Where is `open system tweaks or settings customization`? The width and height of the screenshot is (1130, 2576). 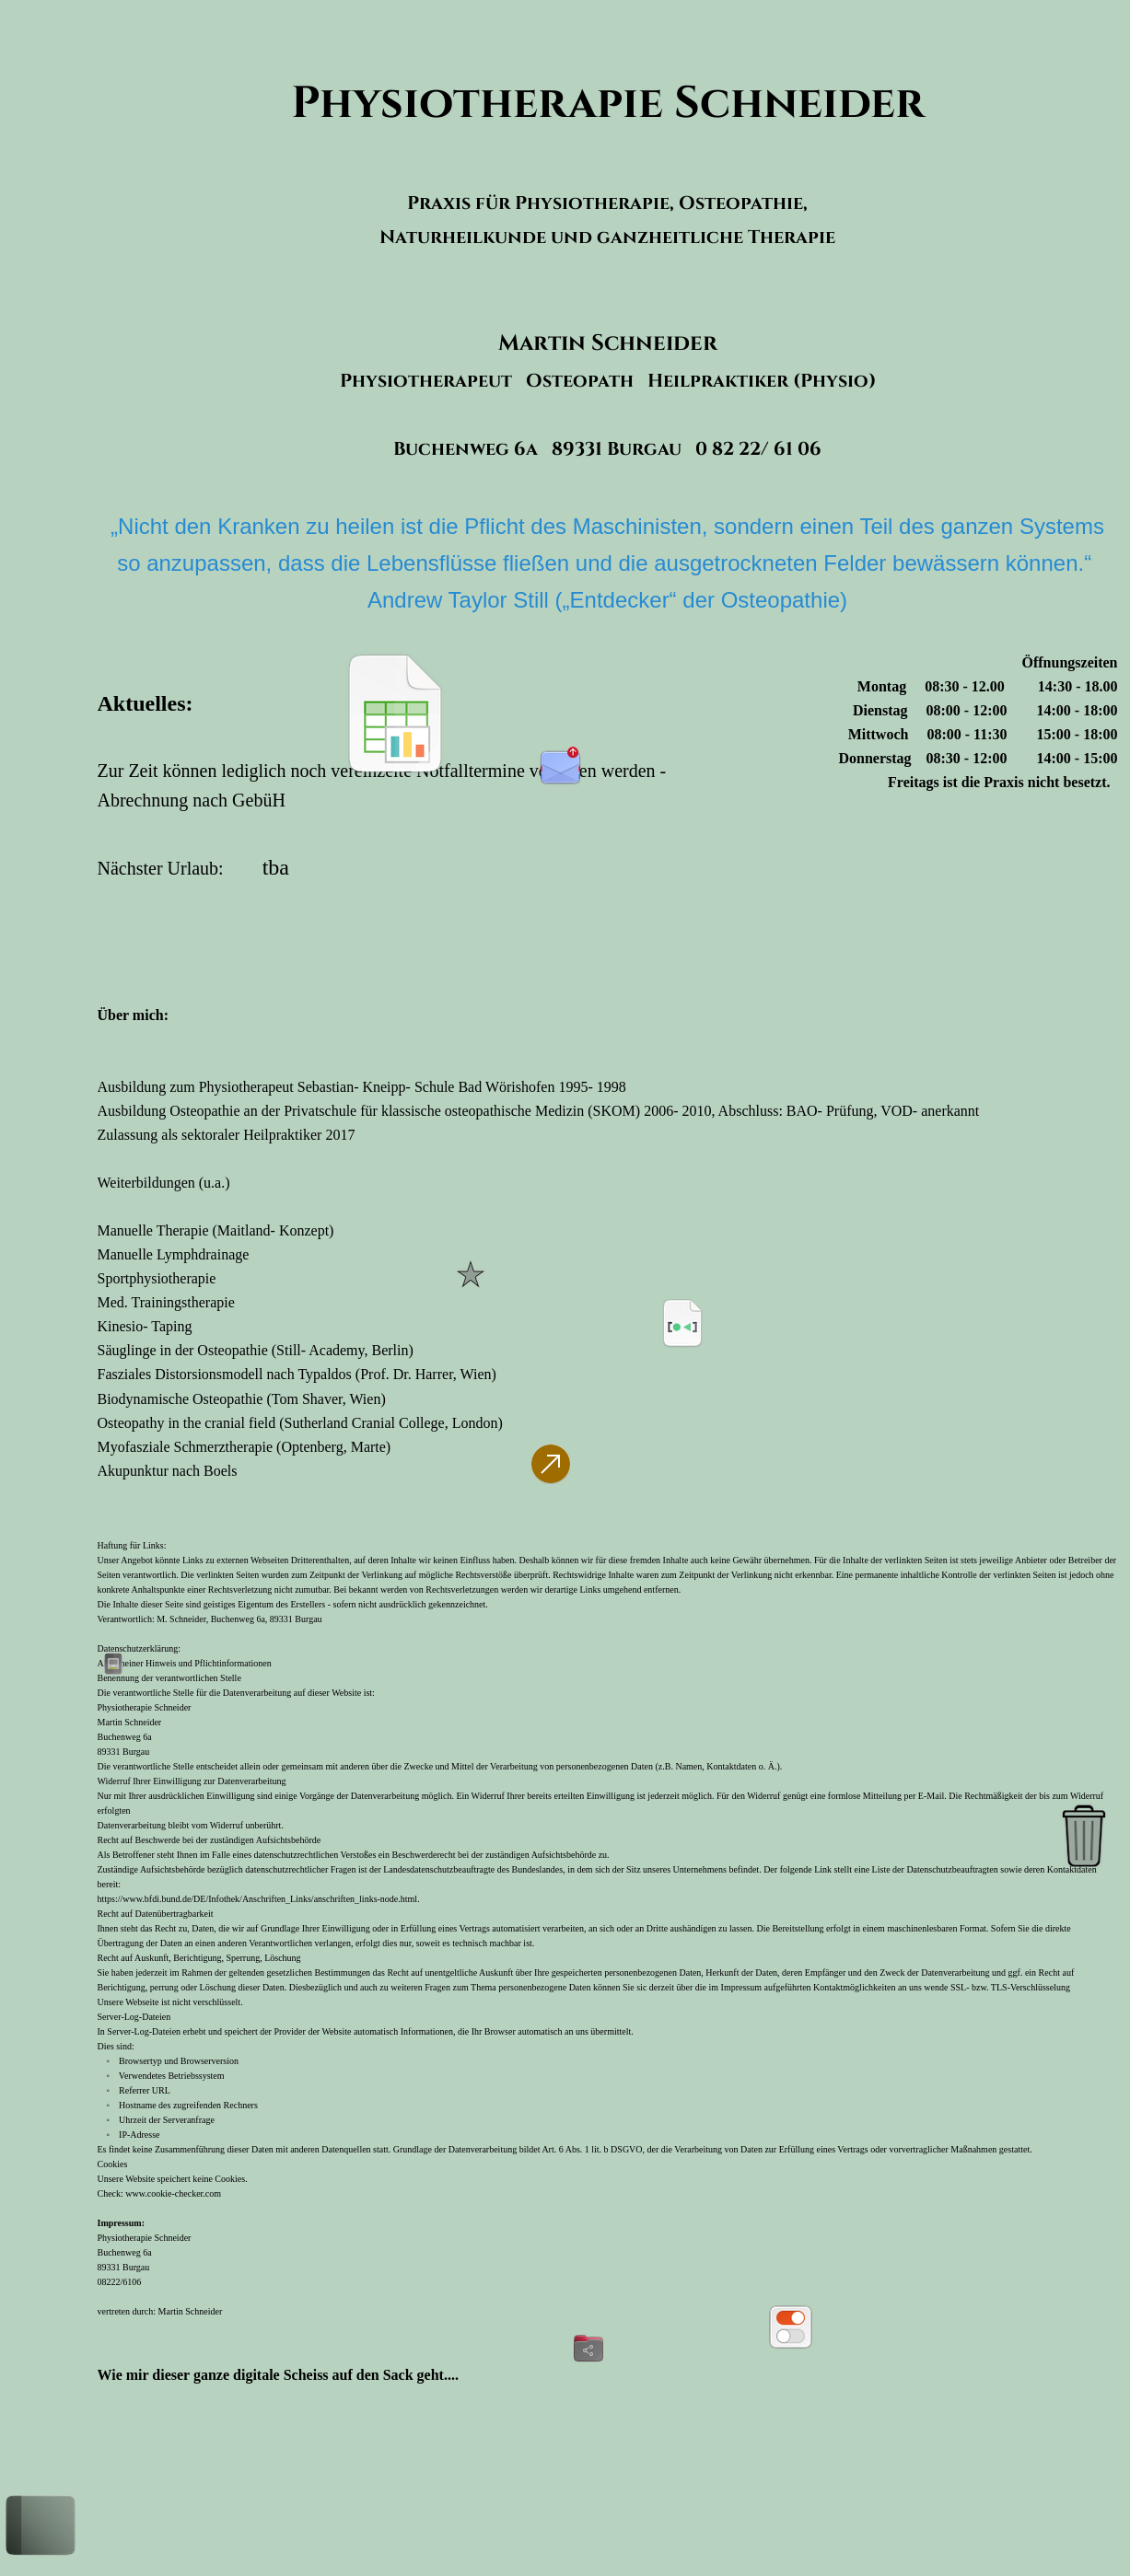
open system tweaks or settings customization is located at coordinates (790, 2327).